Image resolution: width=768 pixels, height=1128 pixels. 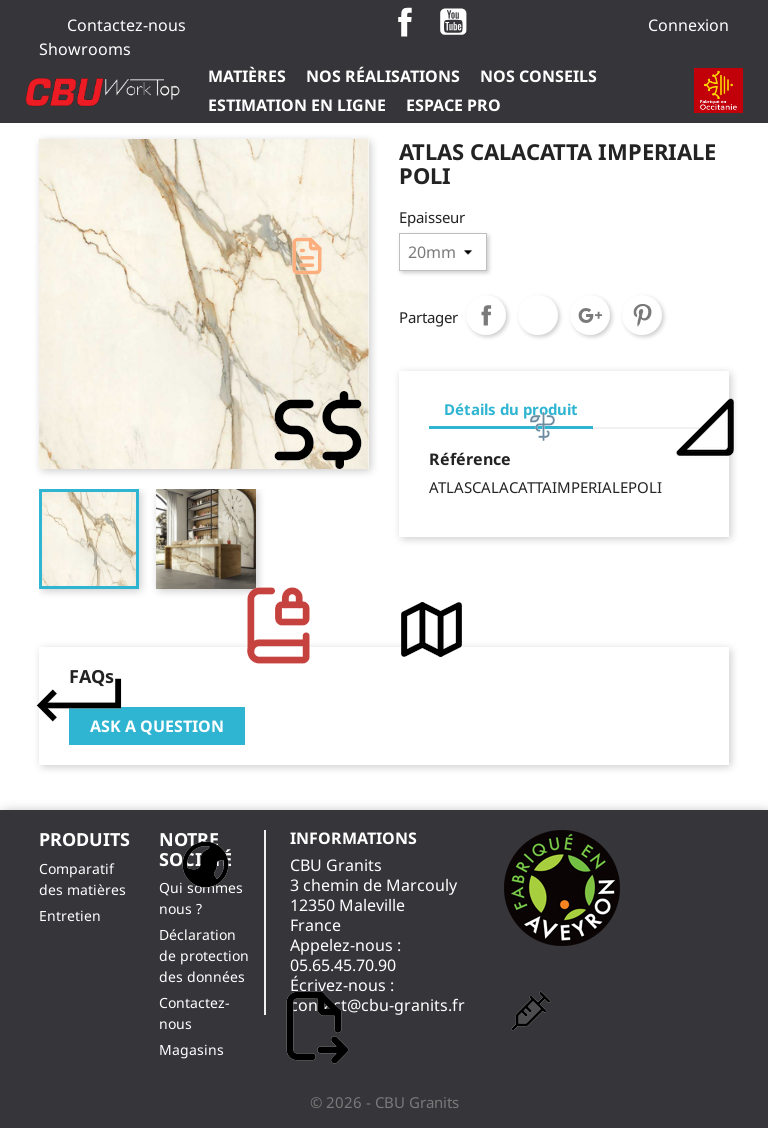 I want to click on access a protected or locked document, so click(x=278, y=625).